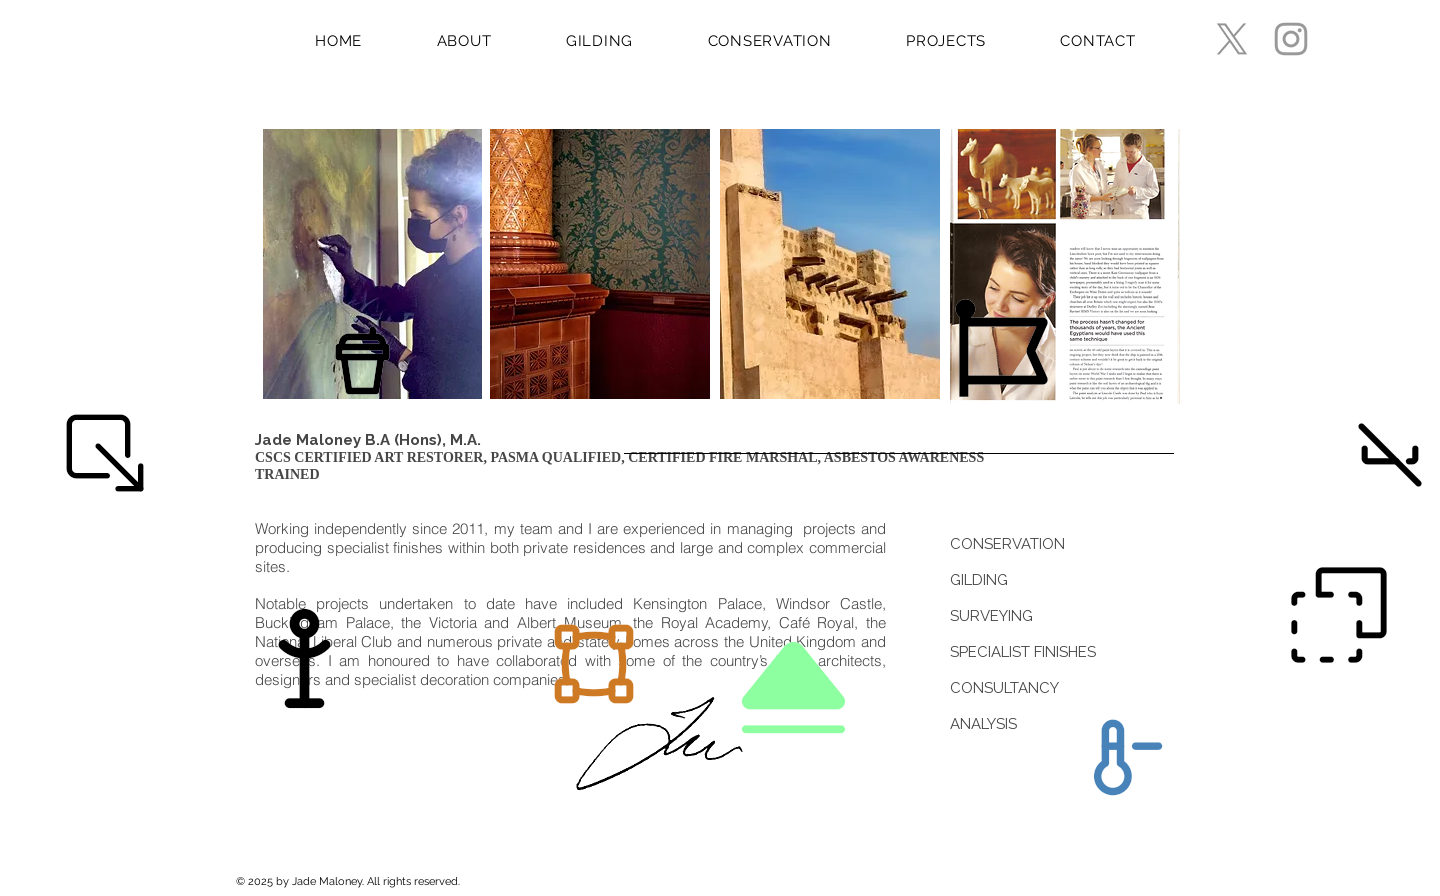  Describe the element at coordinates (1339, 615) in the screenshot. I see `bring selection to front` at that location.